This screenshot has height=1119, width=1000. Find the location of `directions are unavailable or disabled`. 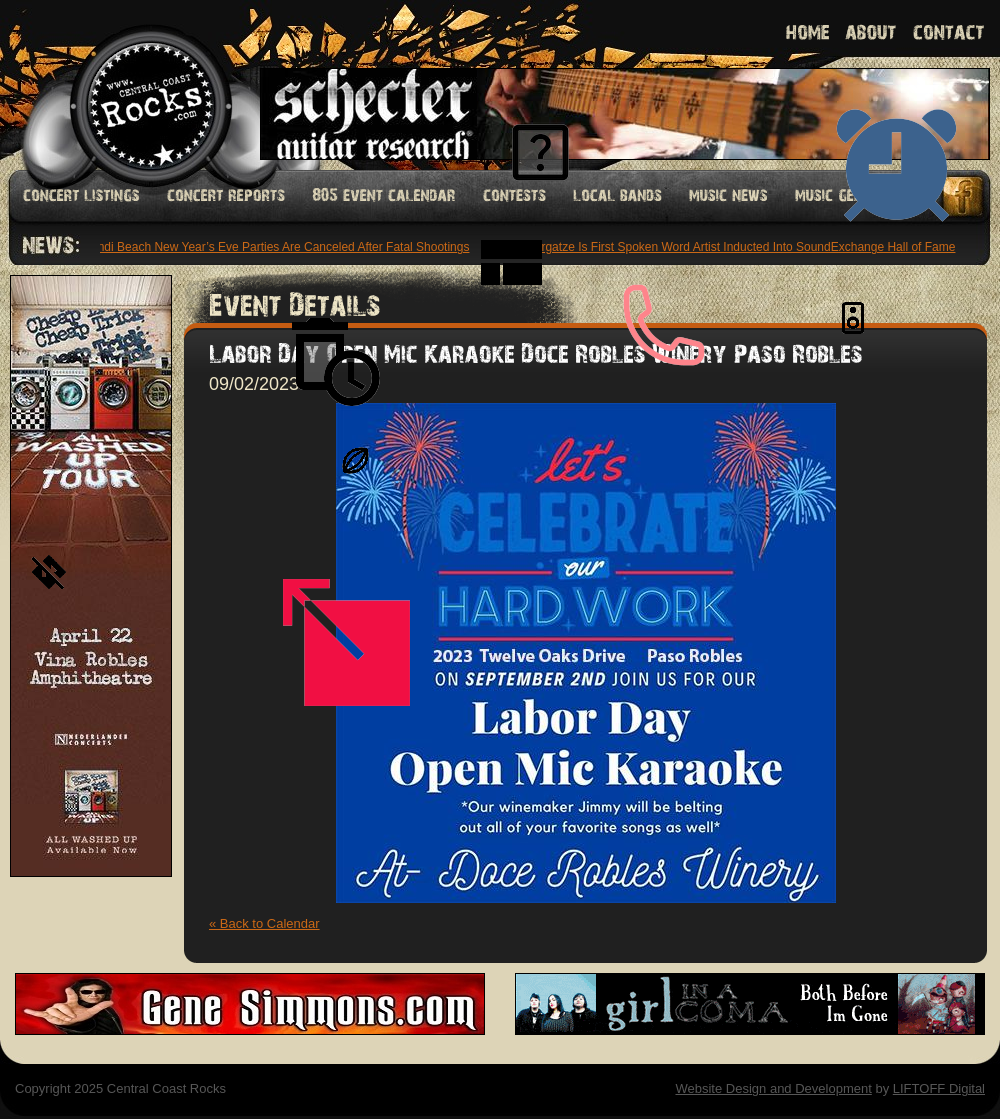

directions are unavailable or disabled is located at coordinates (49, 572).